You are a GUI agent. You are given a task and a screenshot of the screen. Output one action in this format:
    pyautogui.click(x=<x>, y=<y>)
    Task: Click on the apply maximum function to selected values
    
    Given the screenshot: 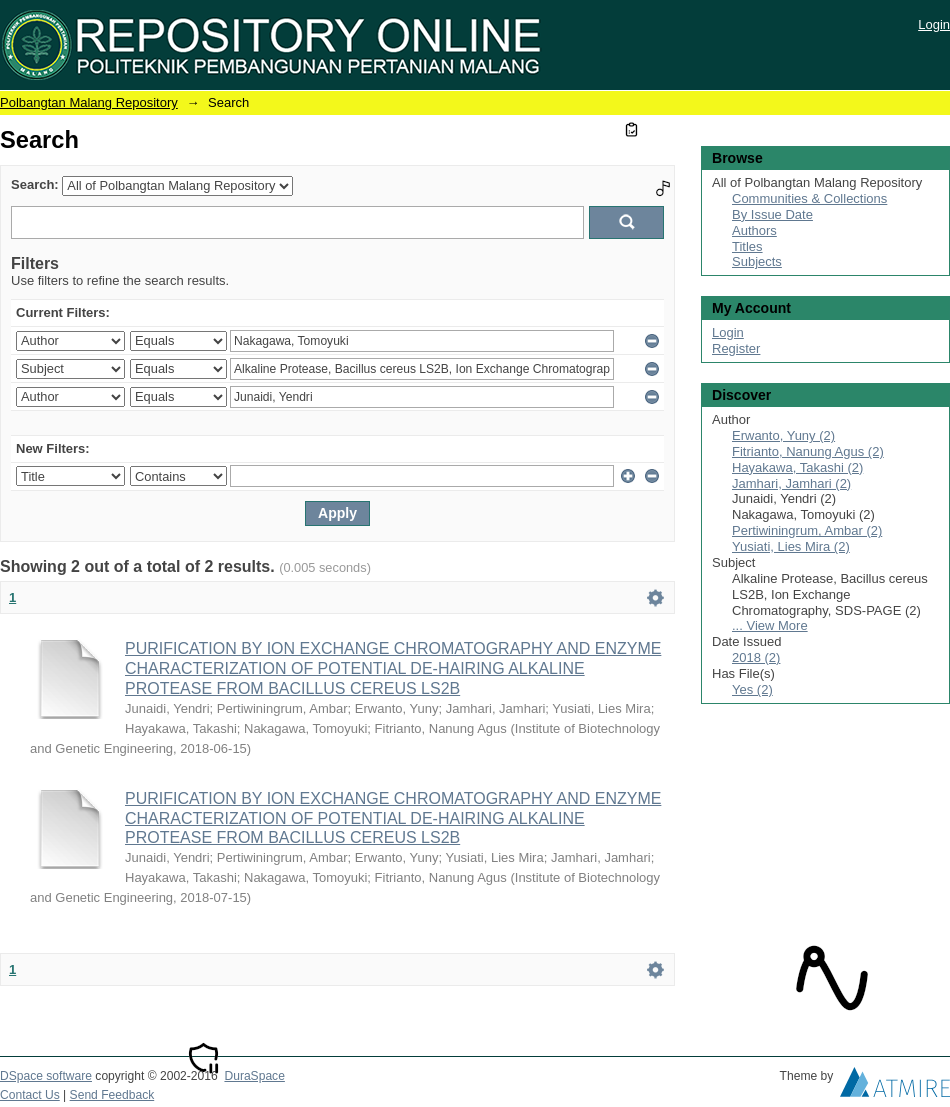 What is the action you would take?
    pyautogui.click(x=832, y=978)
    